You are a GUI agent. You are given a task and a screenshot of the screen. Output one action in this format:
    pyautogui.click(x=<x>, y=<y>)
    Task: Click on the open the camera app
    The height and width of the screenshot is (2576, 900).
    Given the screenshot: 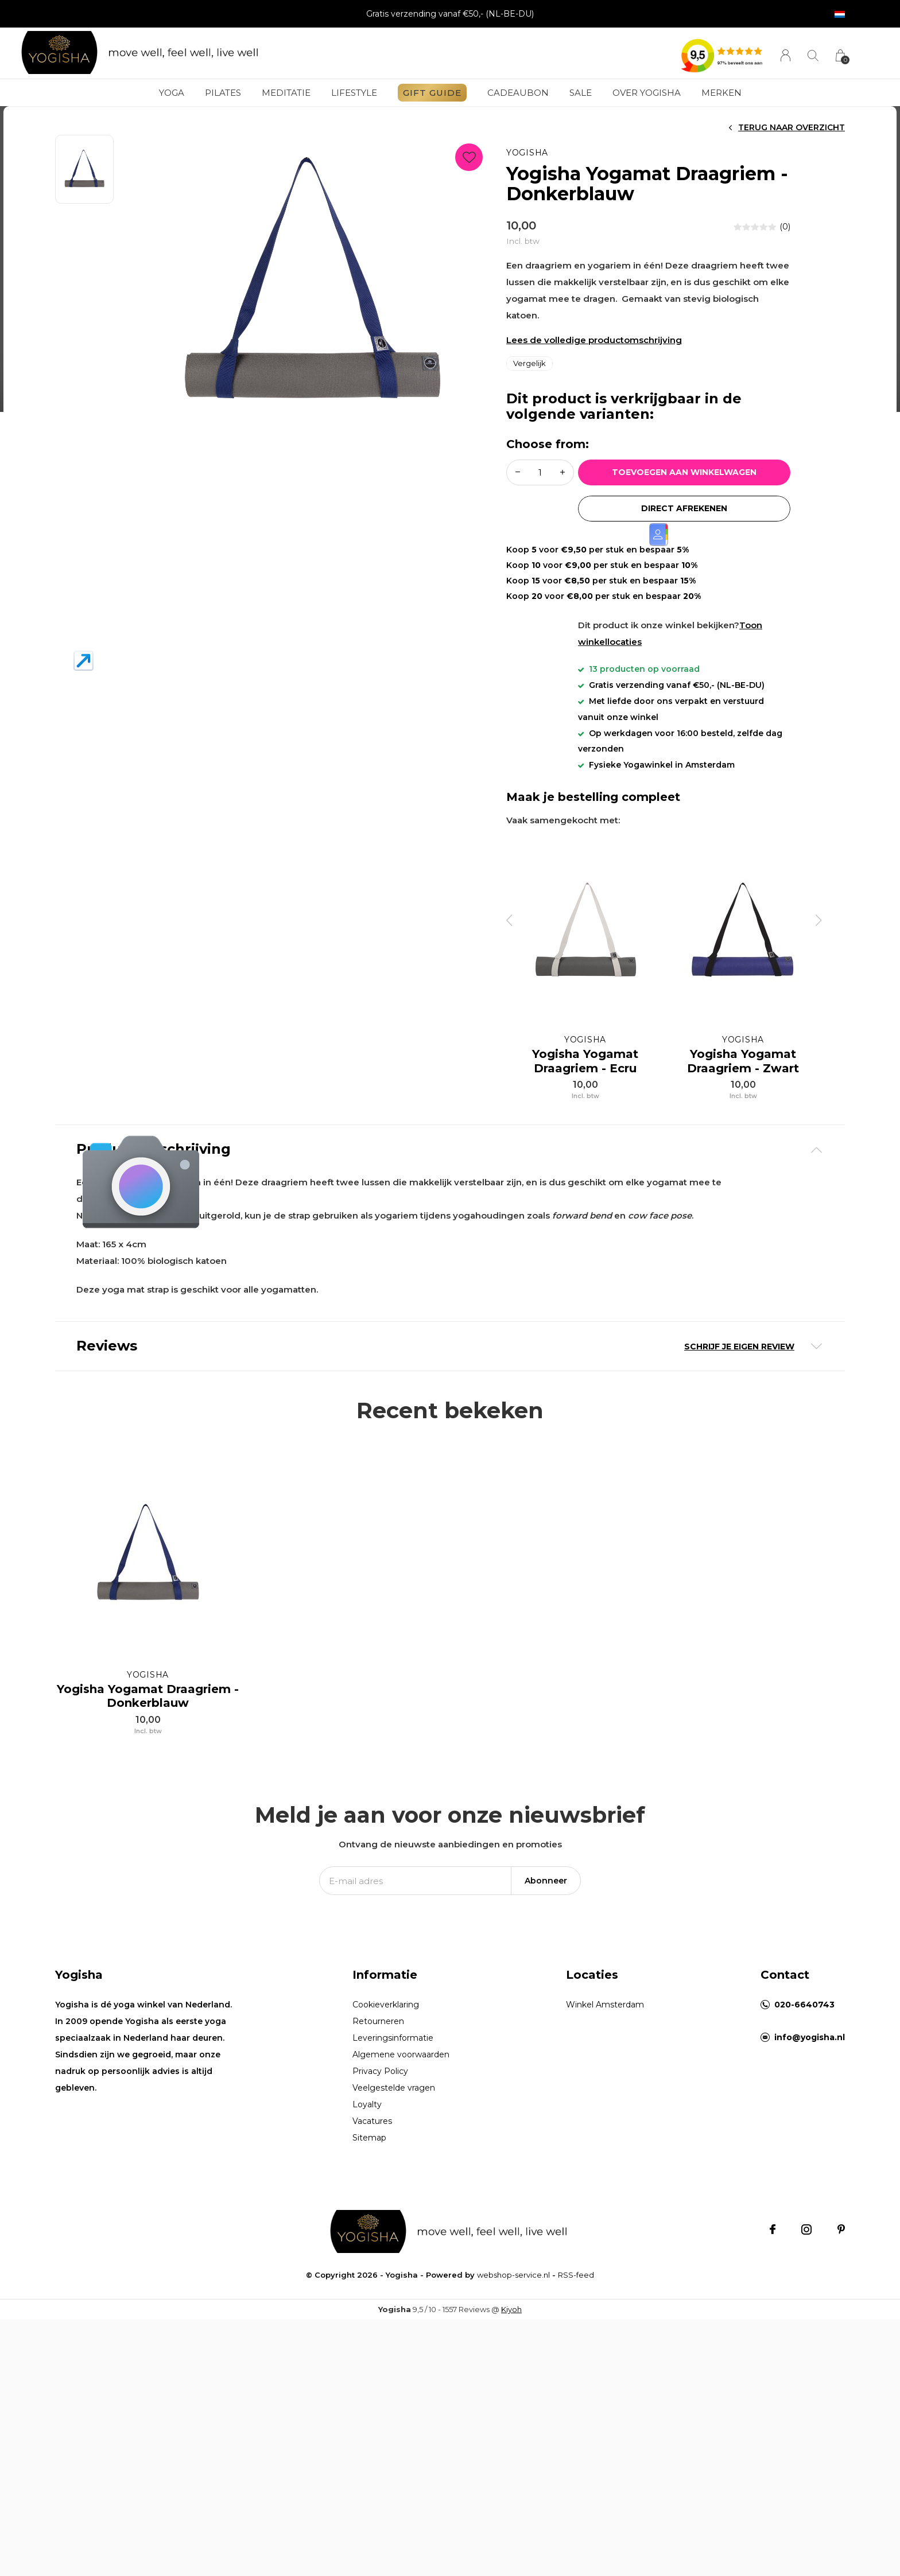 What is the action you would take?
    pyautogui.click(x=141, y=1182)
    